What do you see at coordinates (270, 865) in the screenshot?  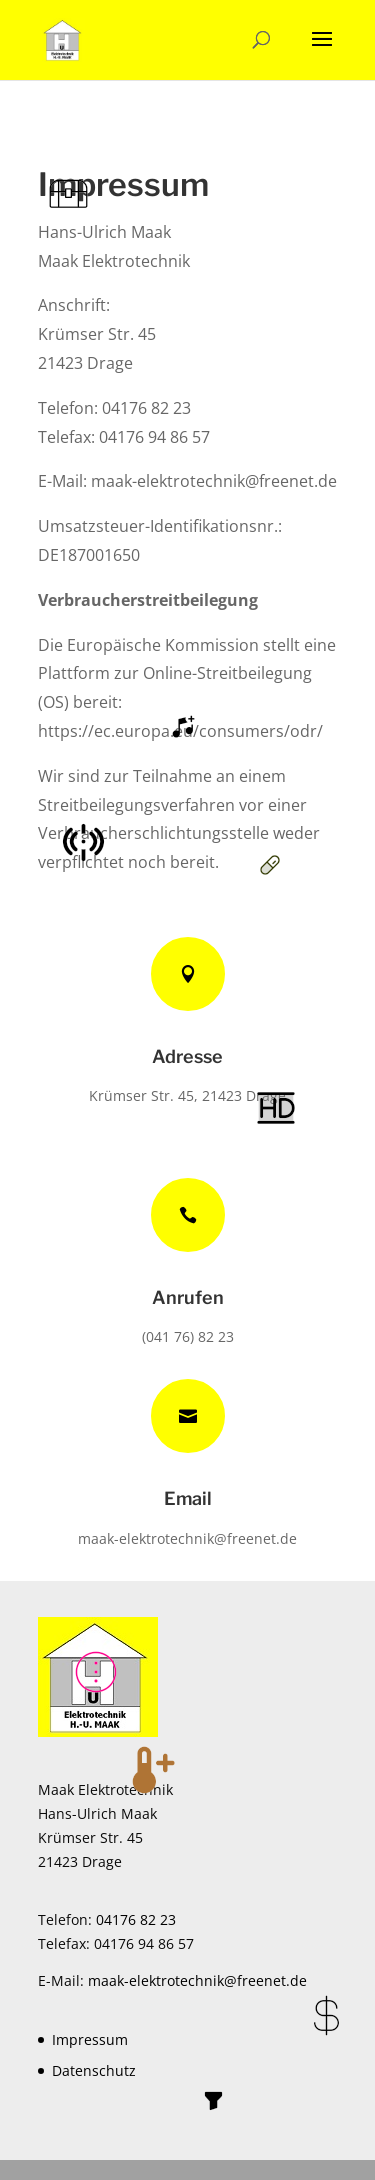 I see `view medication information` at bounding box center [270, 865].